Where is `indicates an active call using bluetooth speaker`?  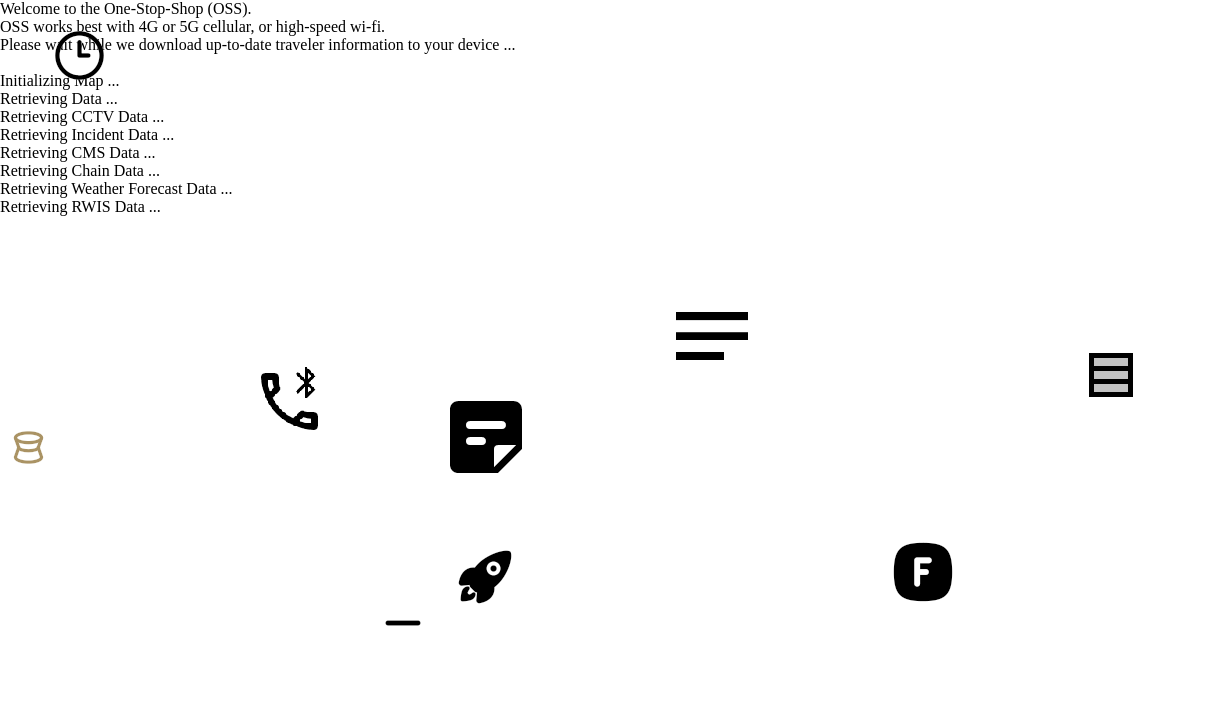
indicates an active call using bluetooth speaker is located at coordinates (289, 401).